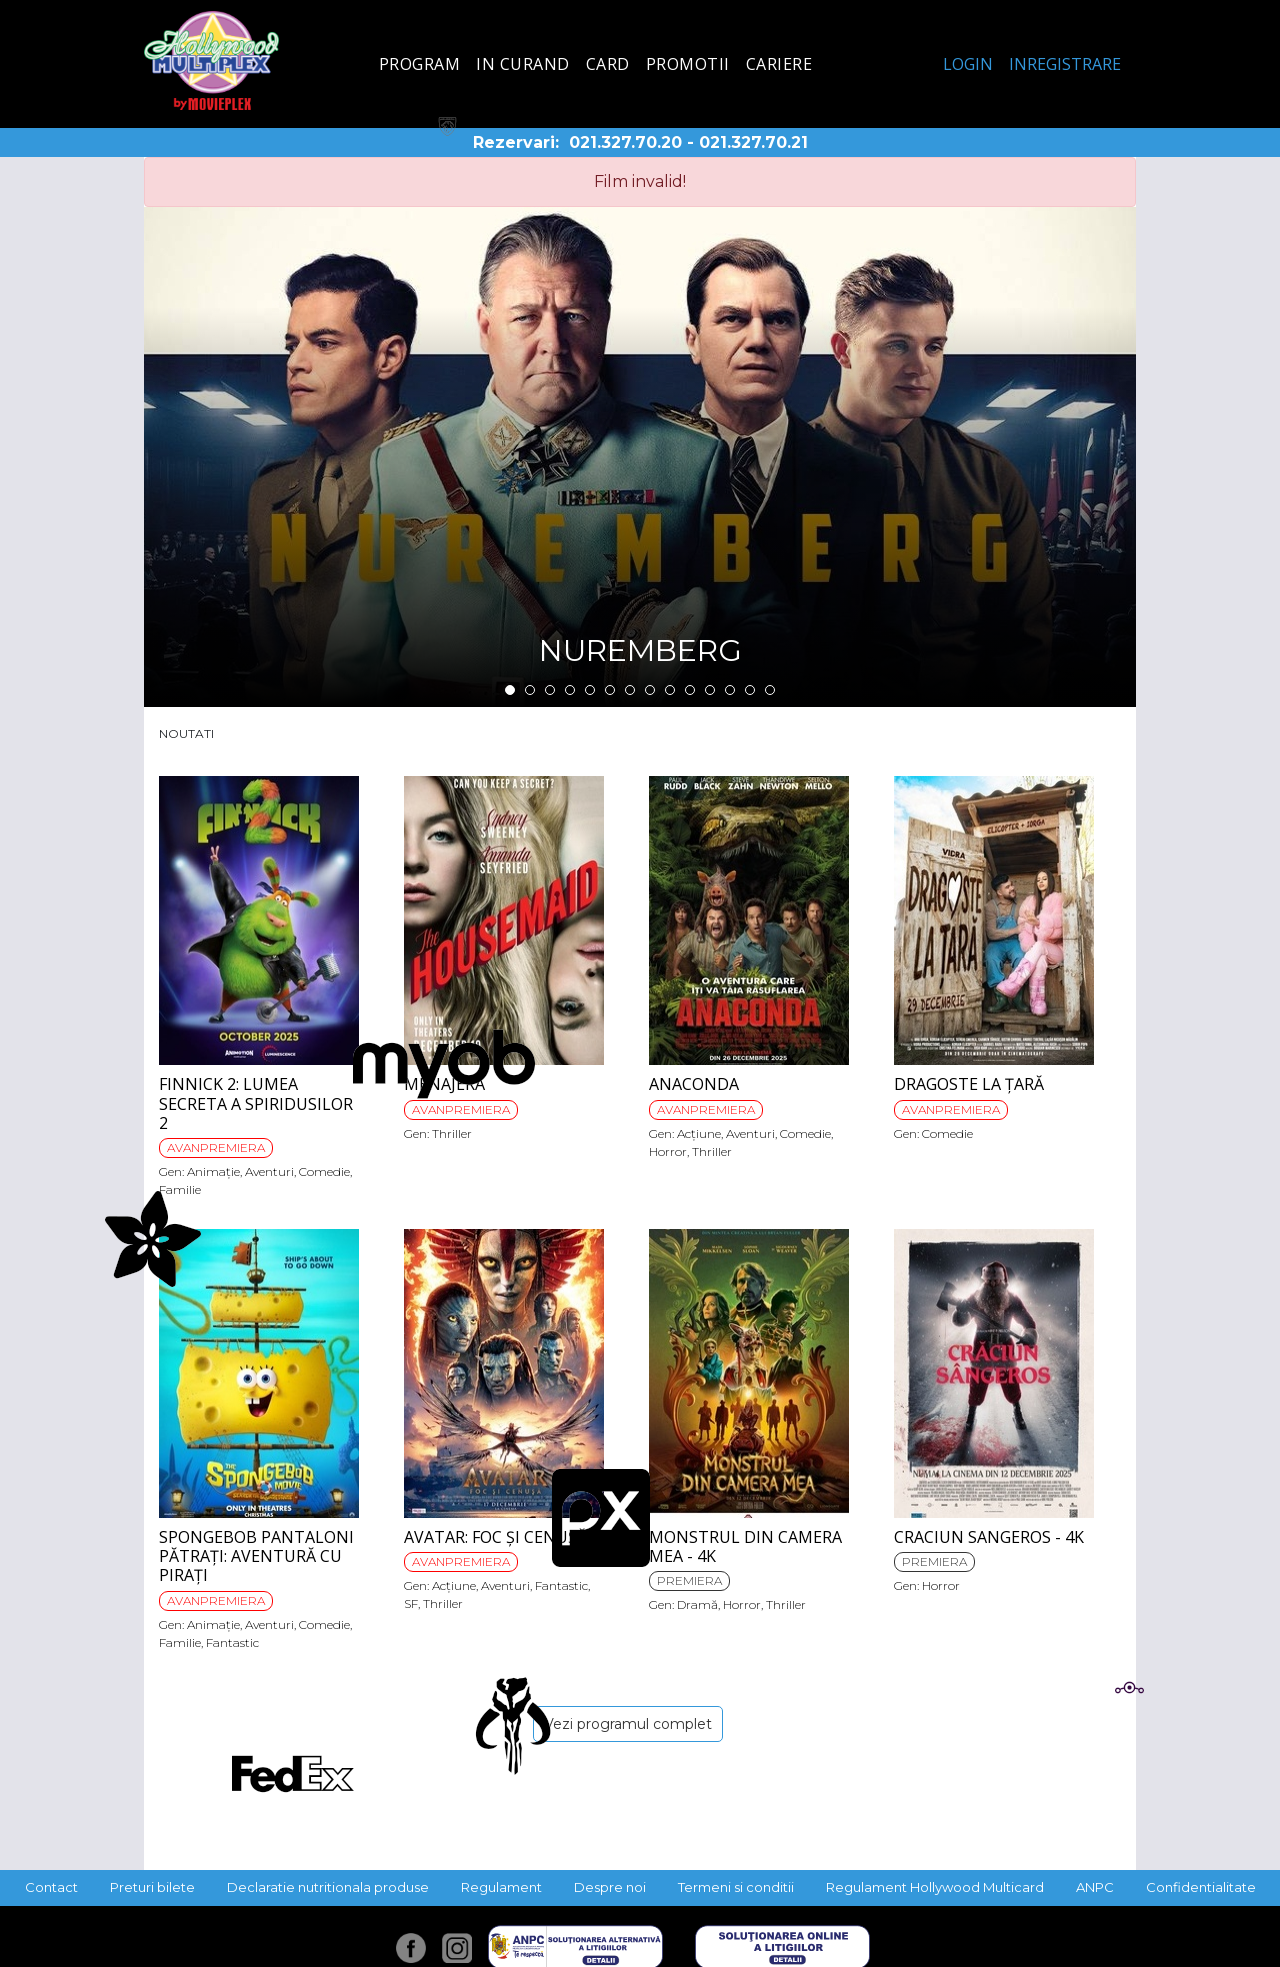 The height and width of the screenshot is (1967, 1280). What do you see at coordinates (513, 1726) in the screenshot?
I see `the mandalorian logo from star wars` at bounding box center [513, 1726].